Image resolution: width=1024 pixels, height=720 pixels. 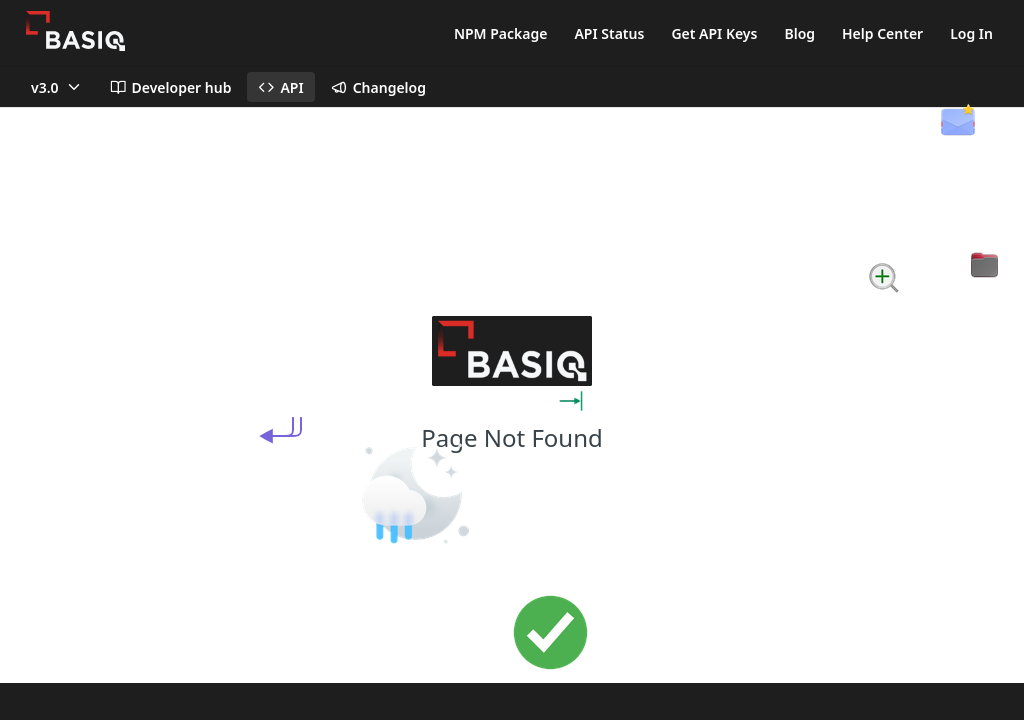 I want to click on reply to all recipients of an email, so click(x=280, y=427).